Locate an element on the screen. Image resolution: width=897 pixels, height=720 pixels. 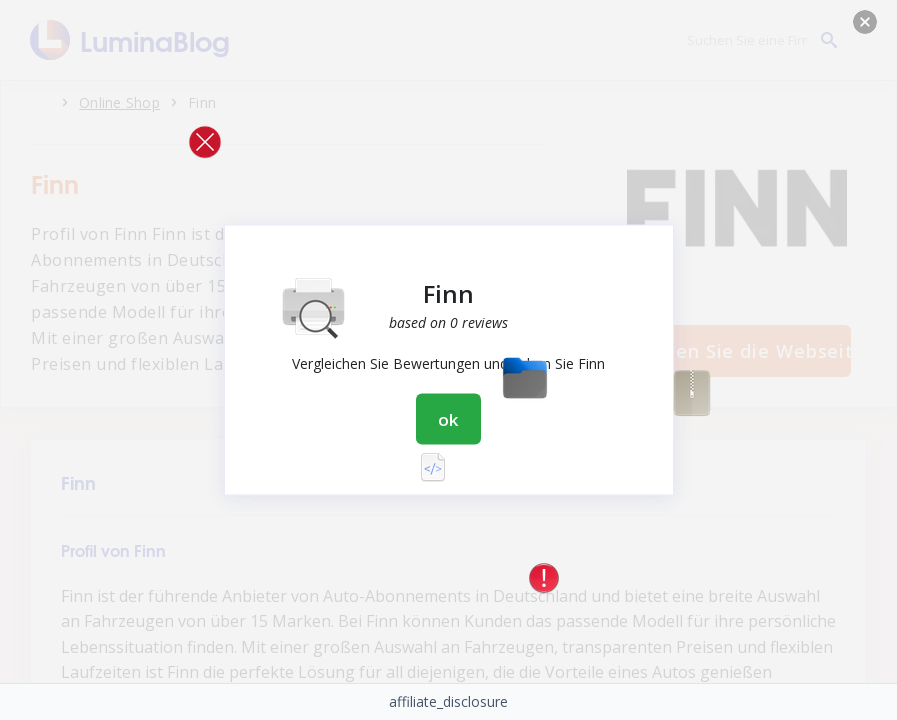
an HTML or web document file is located at coordinates (433, 467).